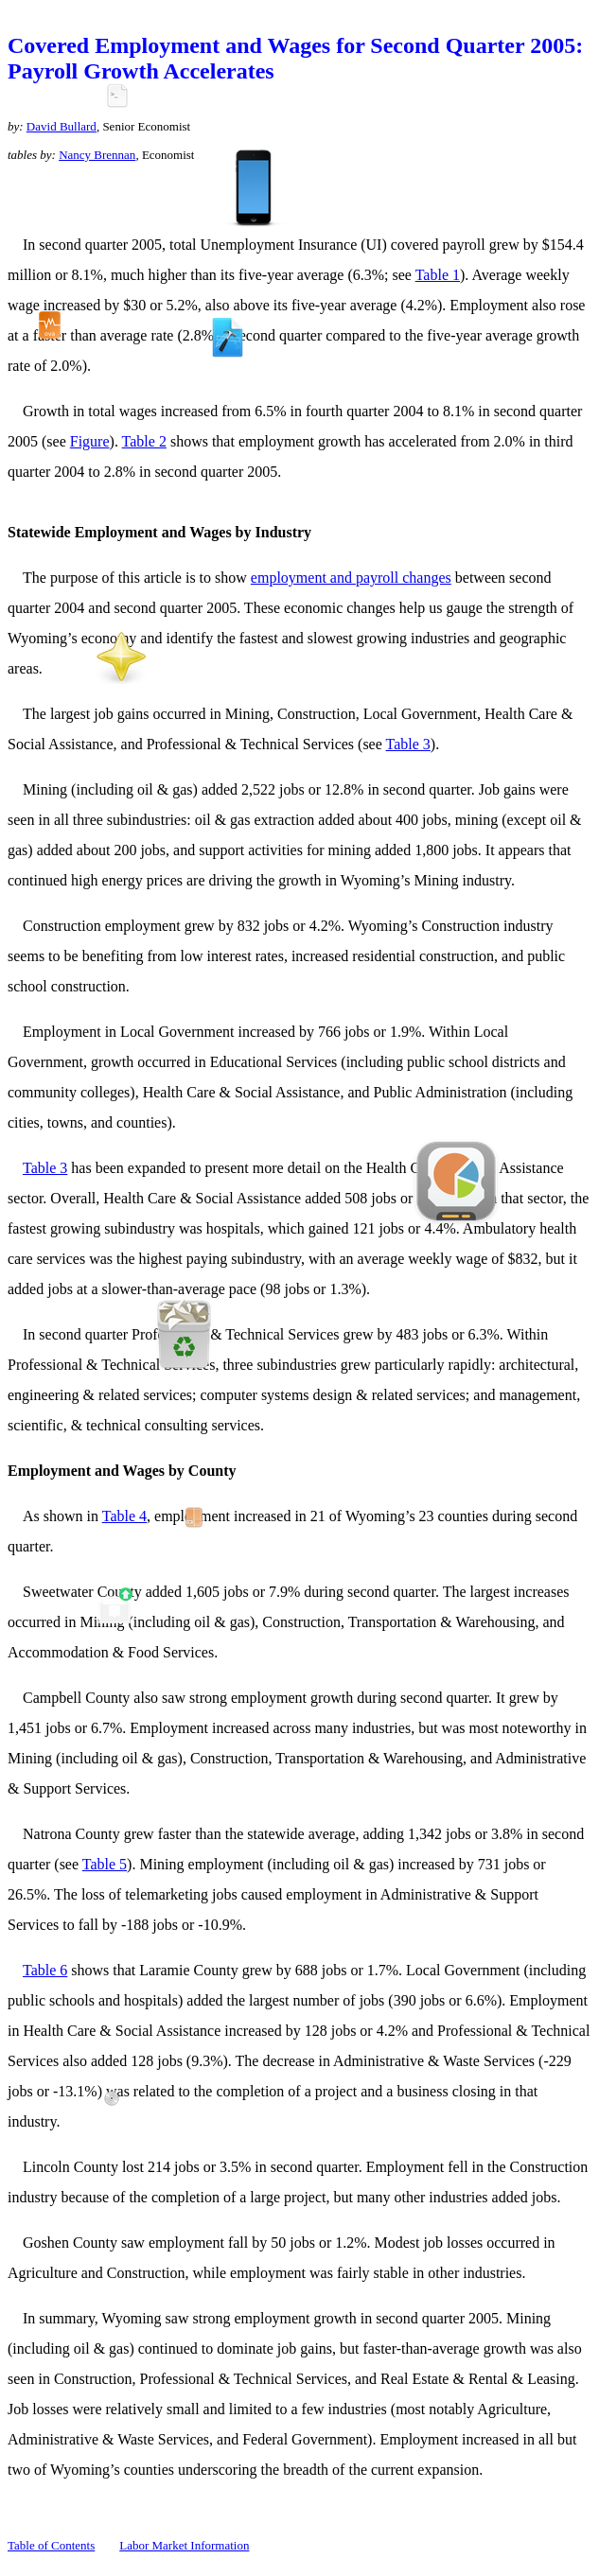  Describe the element at coordinates (117, 96) in the screenshot. I see `shell script or terminal executable file` at that location.